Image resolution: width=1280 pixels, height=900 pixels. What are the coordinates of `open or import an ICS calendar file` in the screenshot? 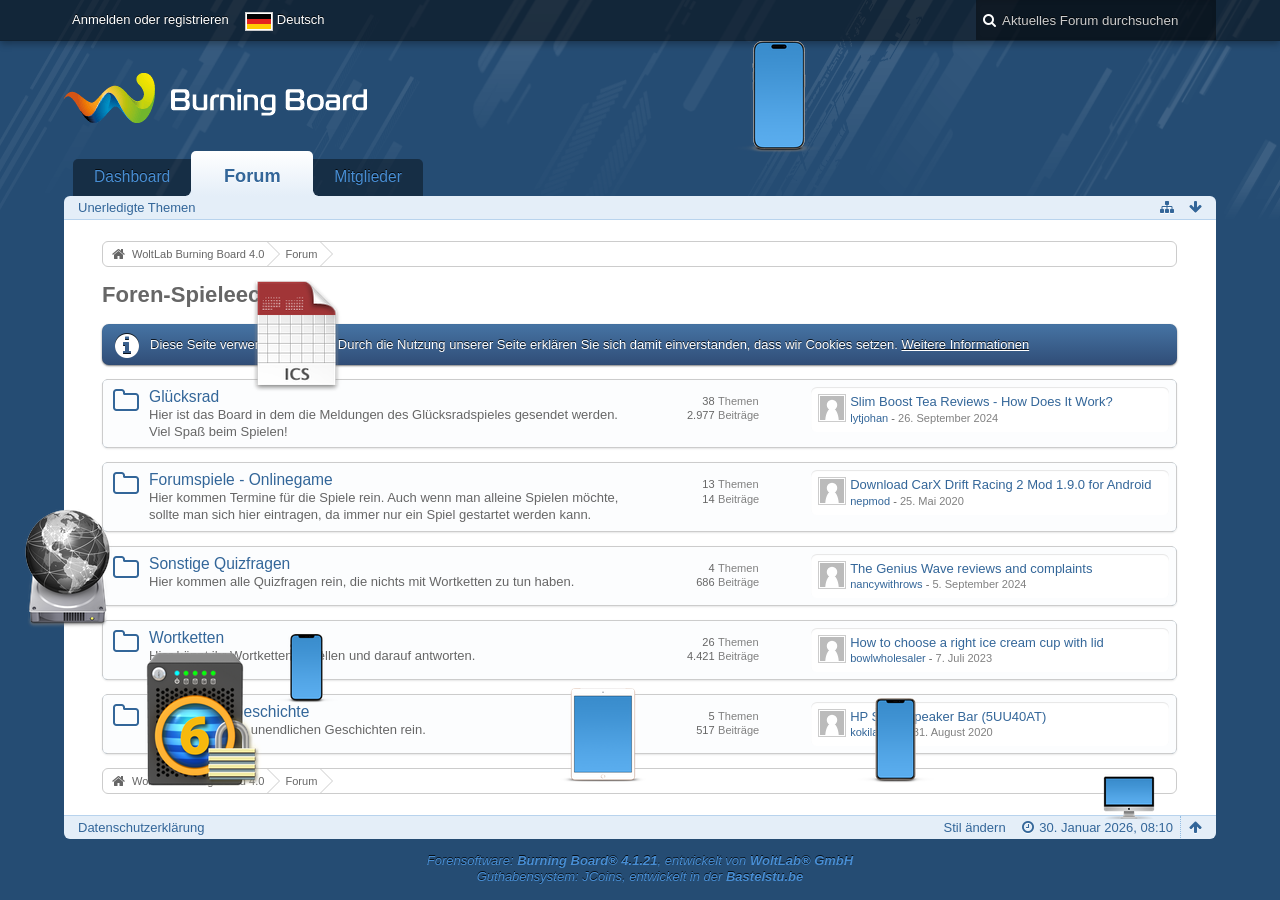 It's located at (297, 336).